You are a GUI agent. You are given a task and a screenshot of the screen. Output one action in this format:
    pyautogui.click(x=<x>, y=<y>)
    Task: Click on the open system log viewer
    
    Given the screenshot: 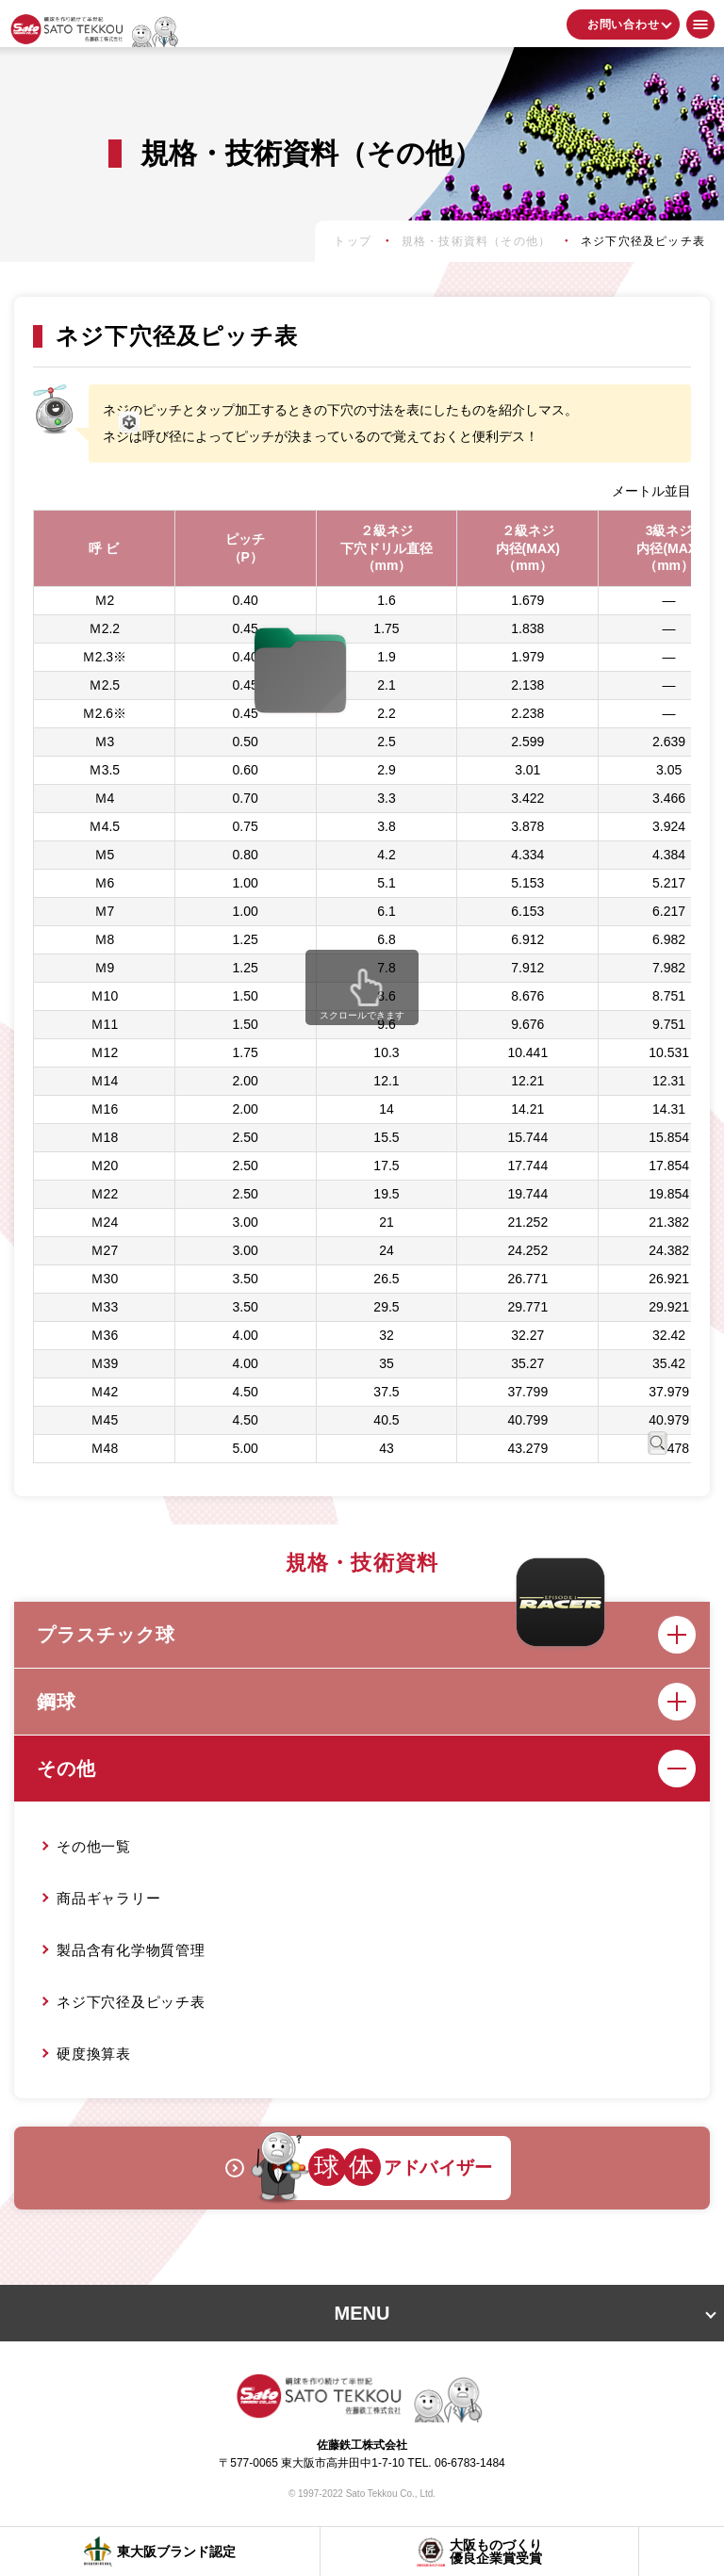 What is the action you would take?
    pyautogui.click(x=657, y=1443)
    